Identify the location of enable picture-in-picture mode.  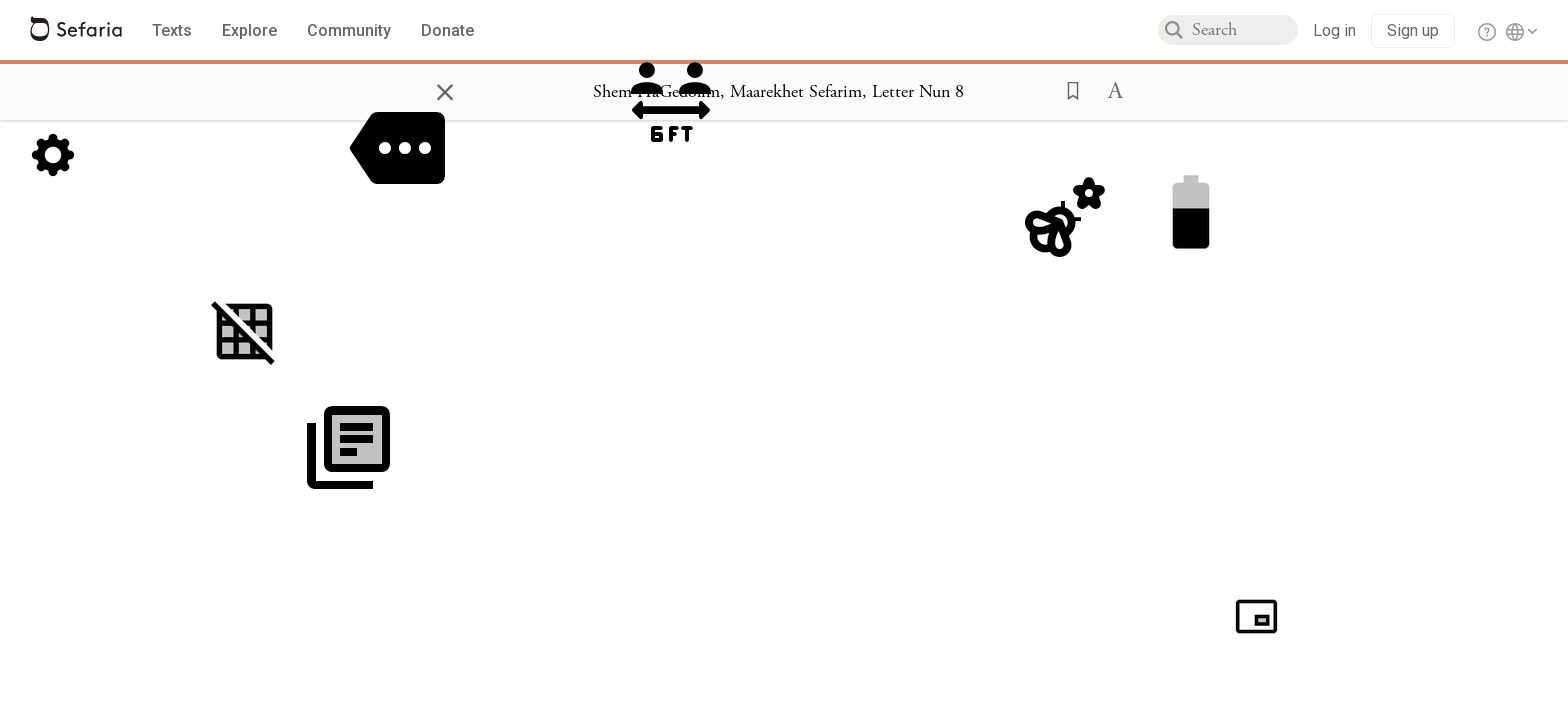
(1256, 616).